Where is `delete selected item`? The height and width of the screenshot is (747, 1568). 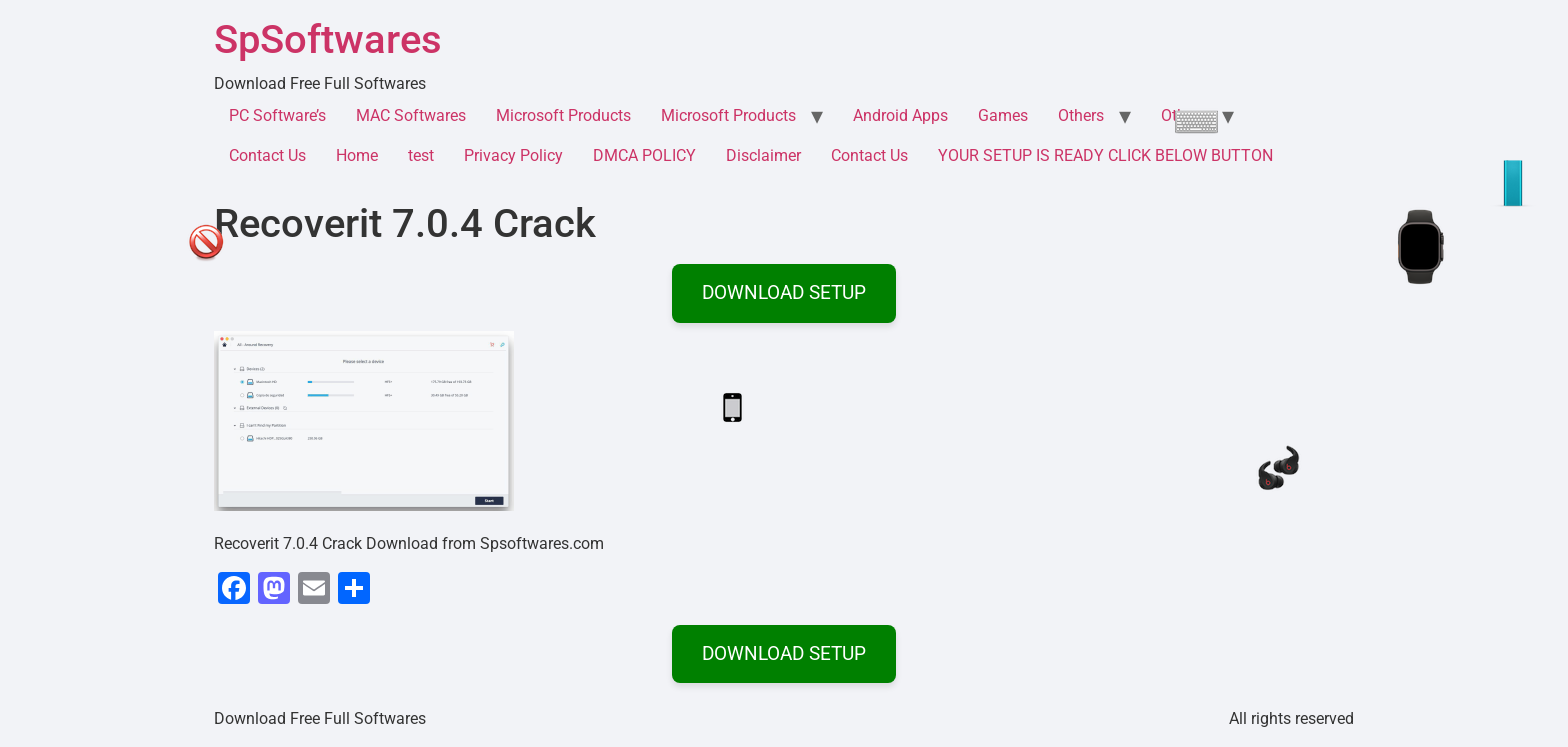
delete selected item is located at coordinates (205, 239).